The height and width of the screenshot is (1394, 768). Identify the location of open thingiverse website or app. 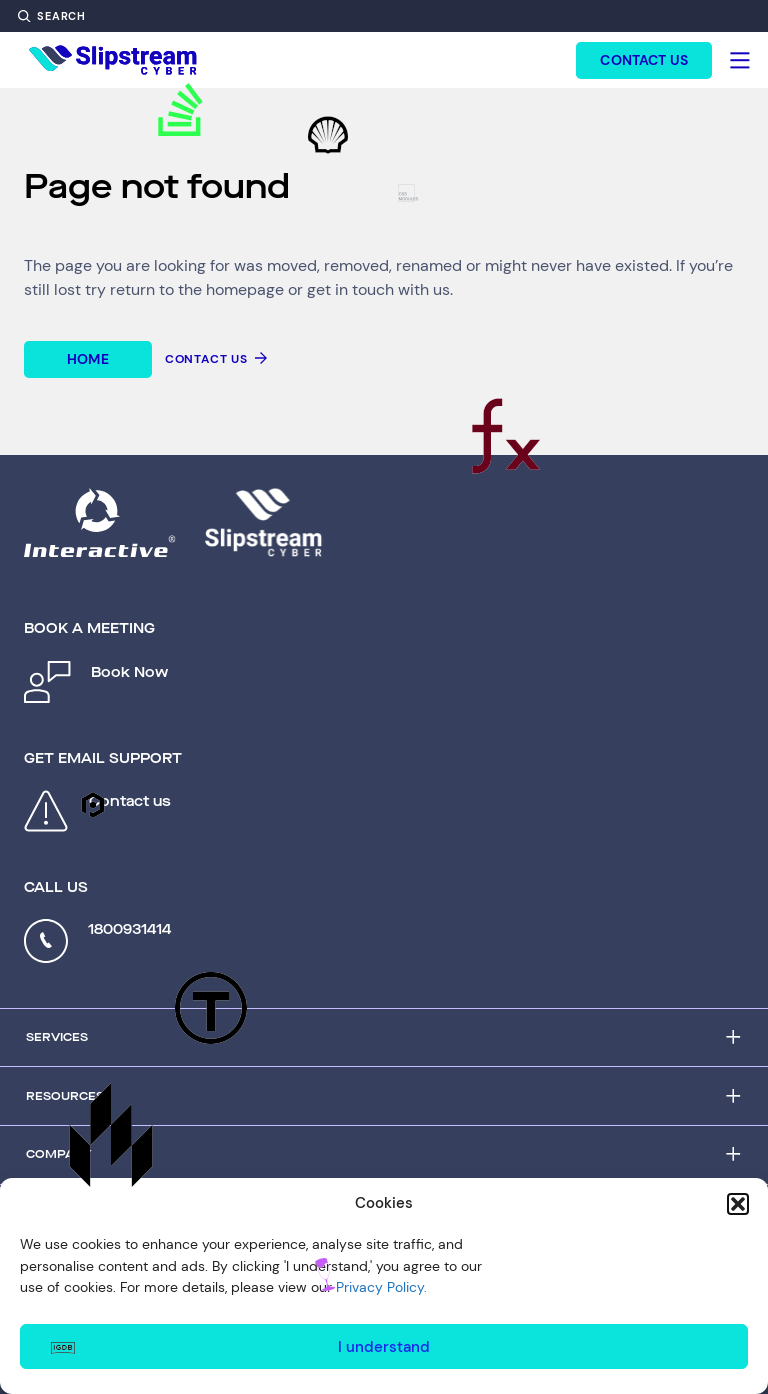
(211, 1008).